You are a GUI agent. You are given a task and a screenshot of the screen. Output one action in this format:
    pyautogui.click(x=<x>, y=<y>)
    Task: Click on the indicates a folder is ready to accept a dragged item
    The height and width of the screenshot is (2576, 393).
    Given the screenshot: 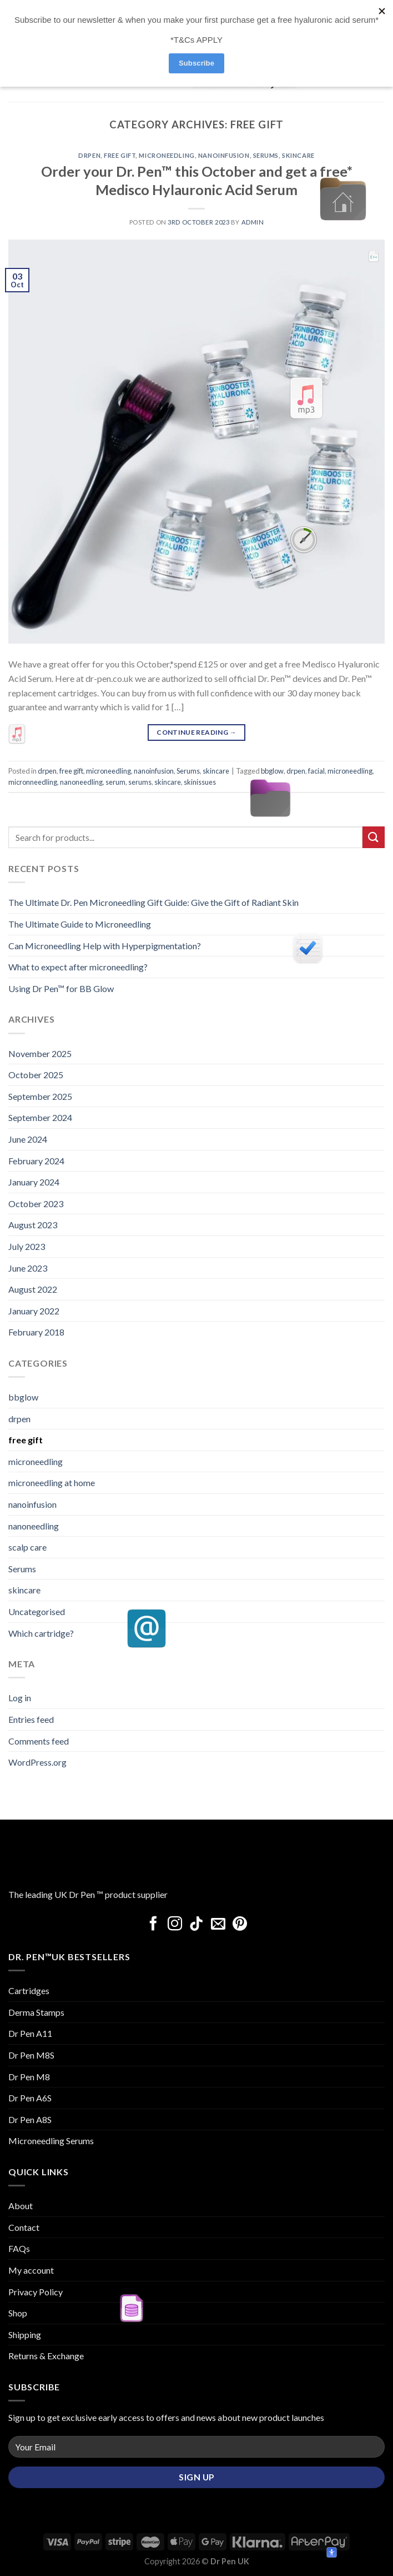 What is the action you would take?
    pyautogui.click(x=270, y=798)
    